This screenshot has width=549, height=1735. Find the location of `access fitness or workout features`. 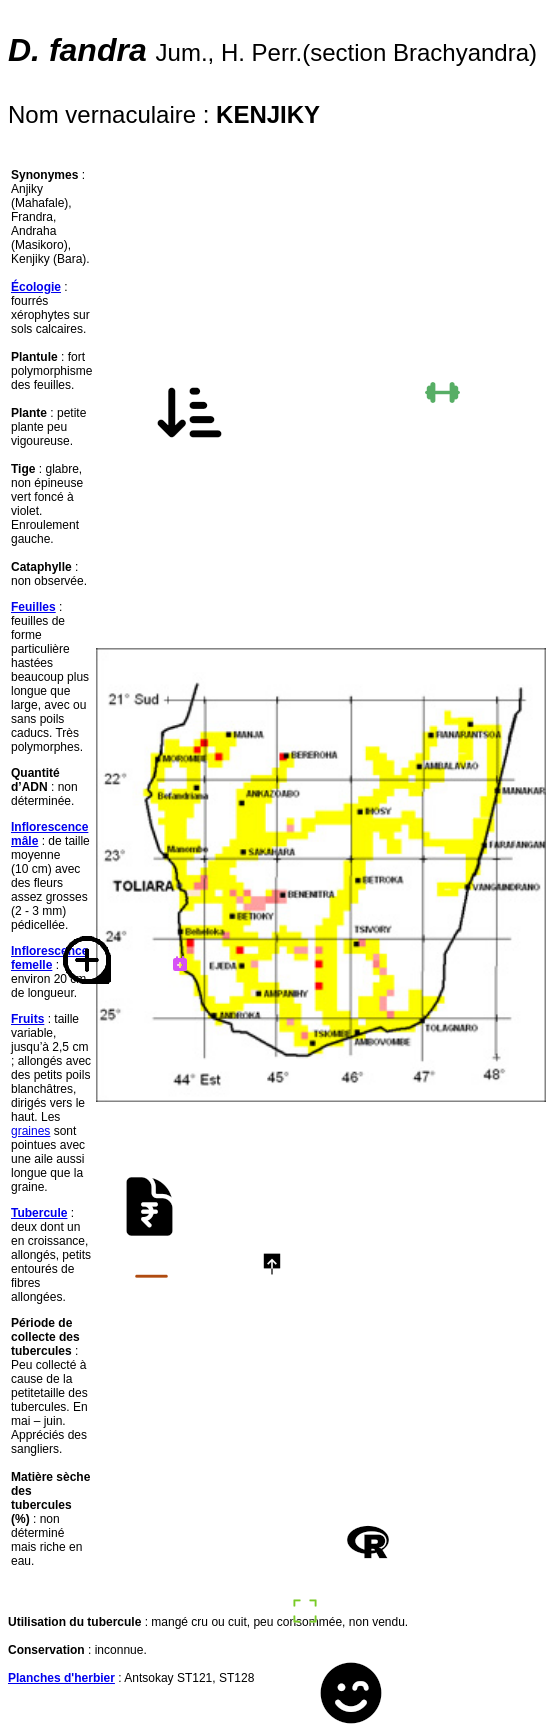

access fitness or workout features is located at coordinates (442, 392).